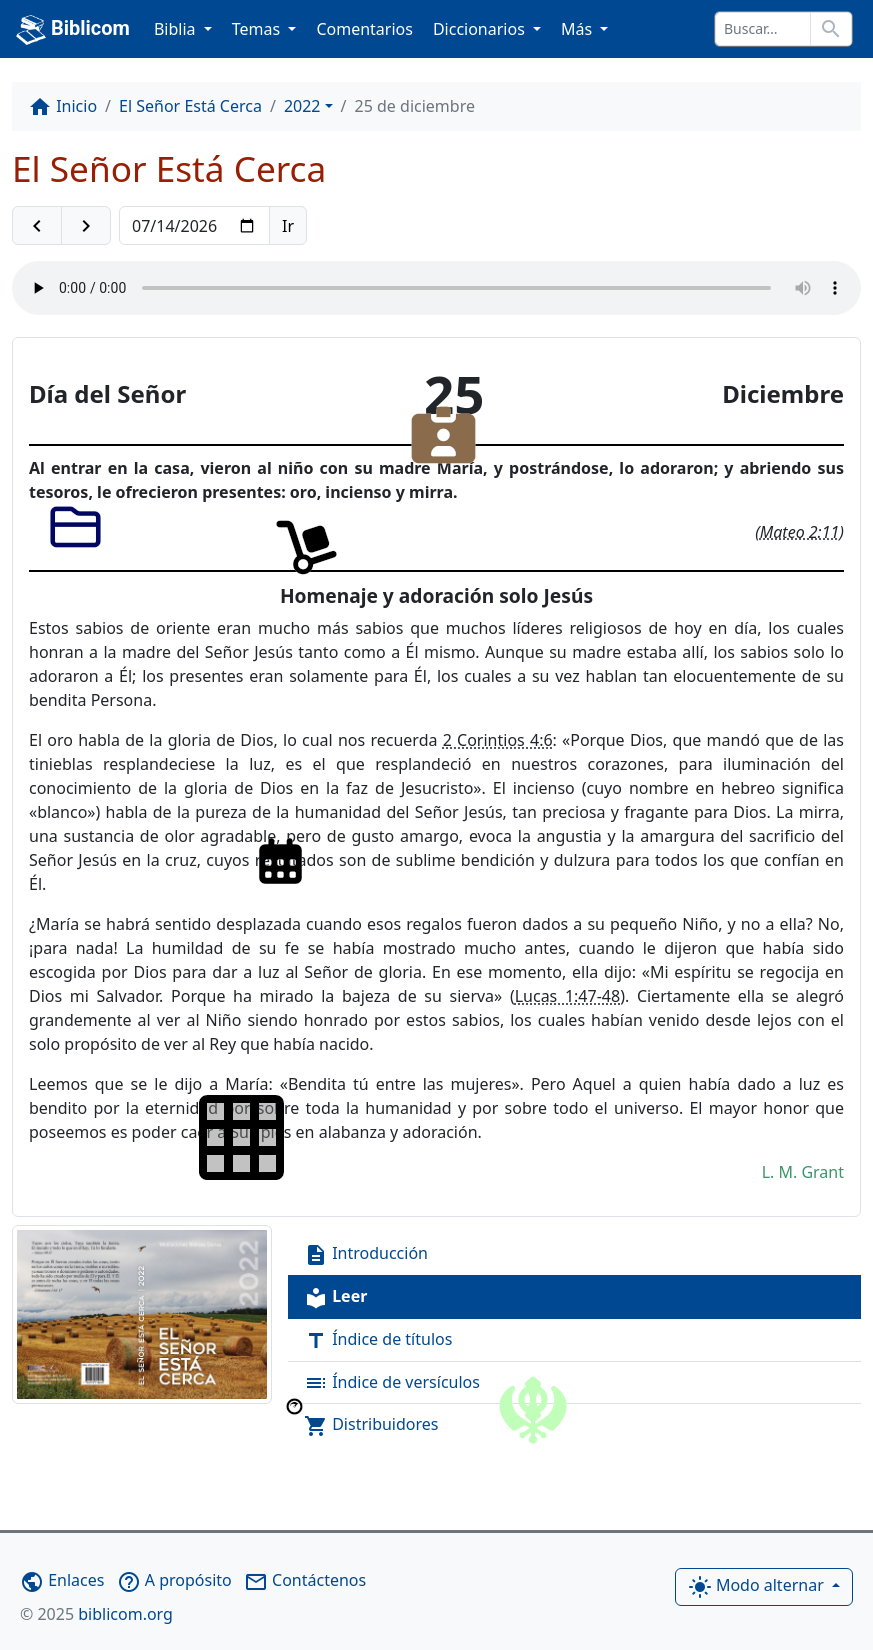  I want to click on toggle grid view layout, so click(241, 1137).